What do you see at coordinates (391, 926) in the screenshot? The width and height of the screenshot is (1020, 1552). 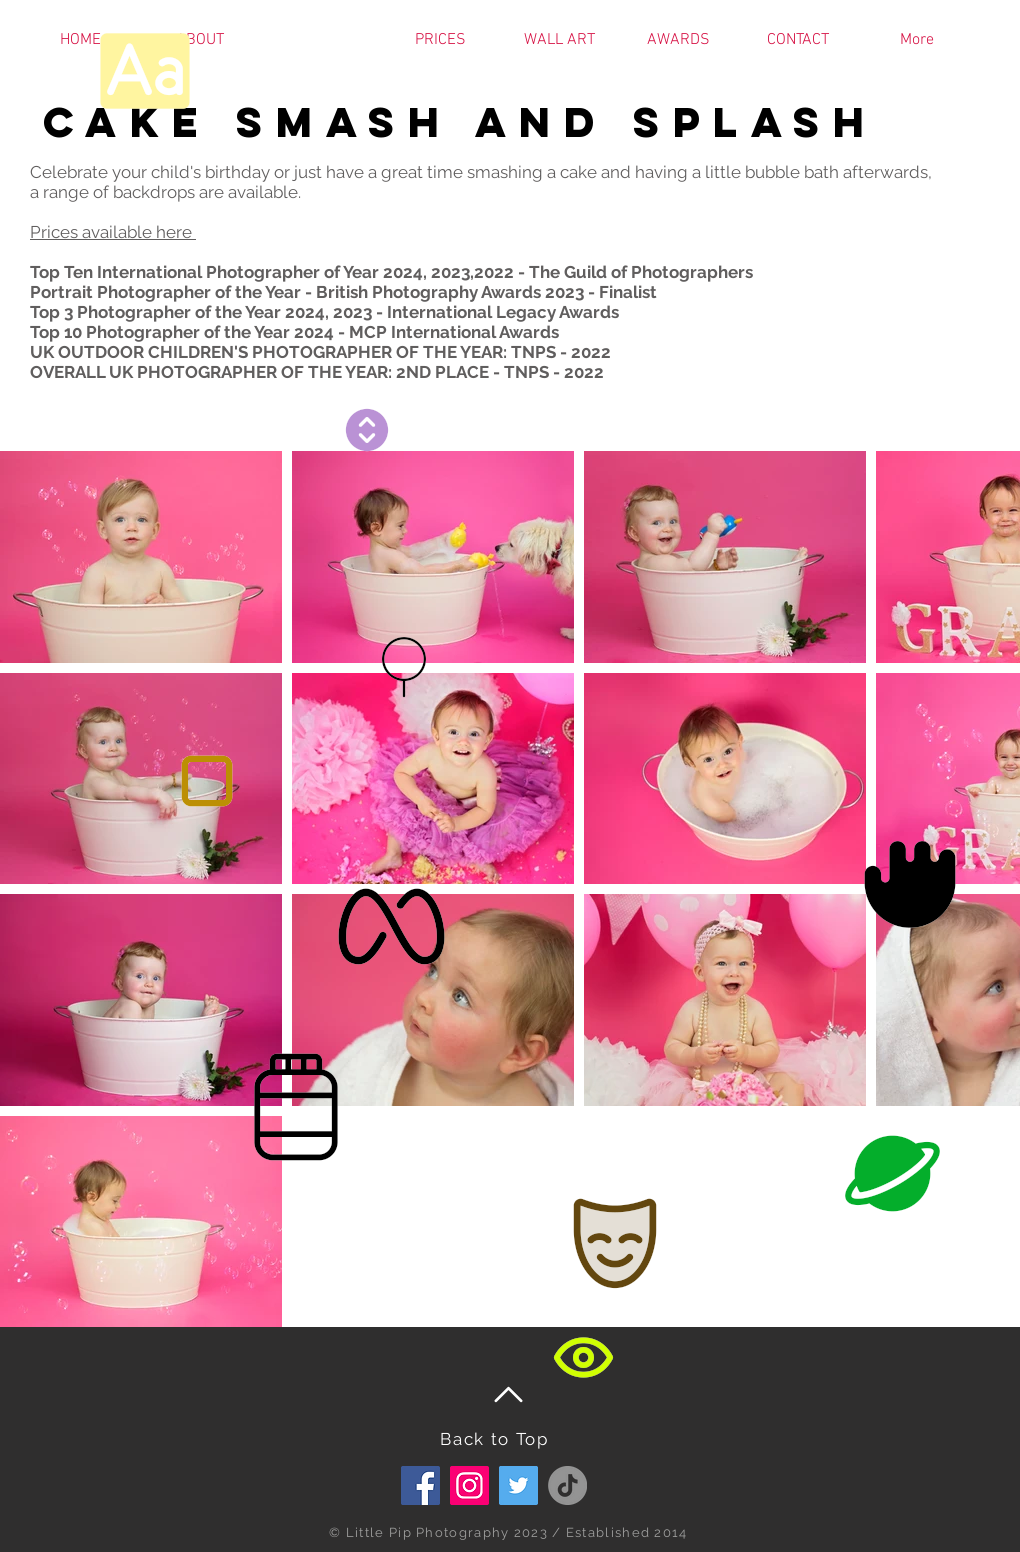 I see `meta company logo` at bounding box center [391, 926].